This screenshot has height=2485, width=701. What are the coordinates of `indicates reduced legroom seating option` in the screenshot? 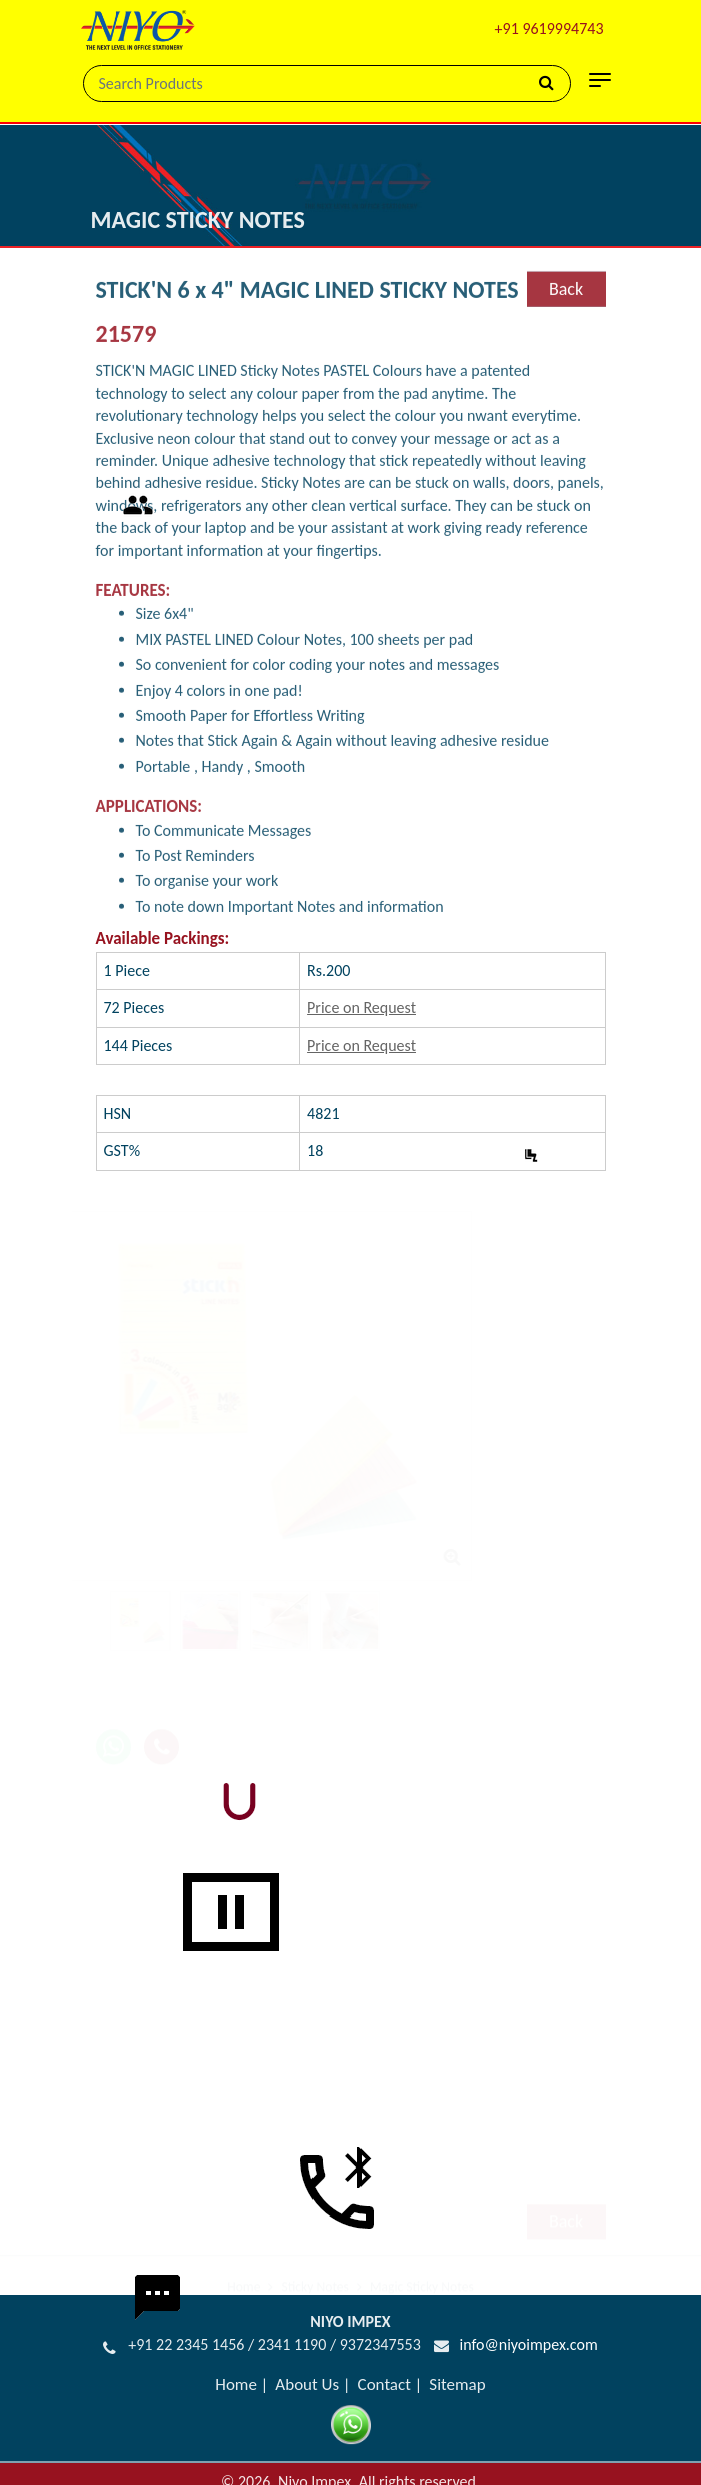 It's located at (531, 1155).